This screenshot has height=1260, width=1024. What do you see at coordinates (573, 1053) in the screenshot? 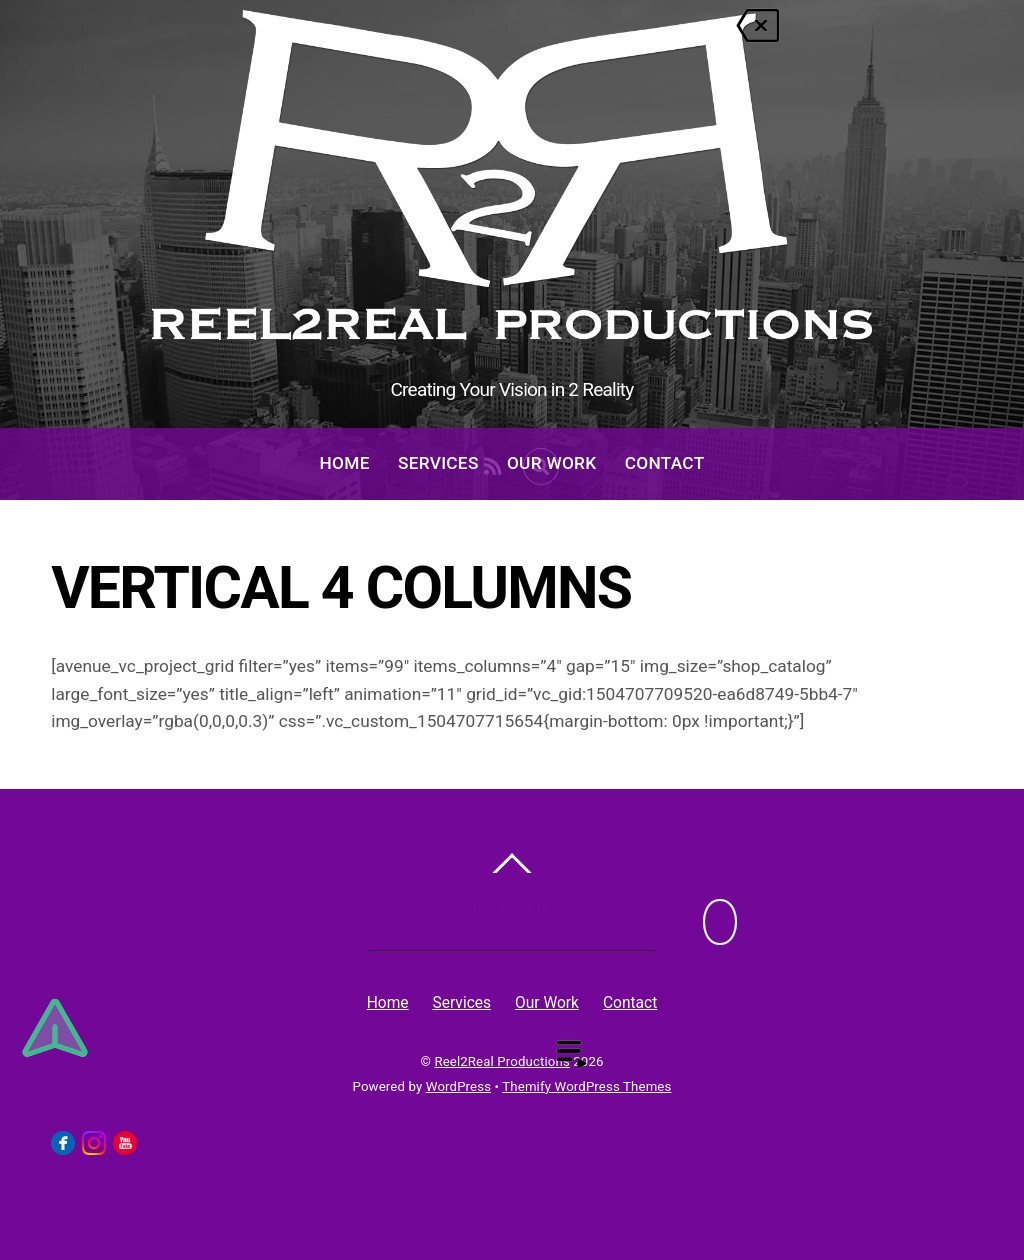
I see `play all items in a playlist` at bounding box center [573, 1053].